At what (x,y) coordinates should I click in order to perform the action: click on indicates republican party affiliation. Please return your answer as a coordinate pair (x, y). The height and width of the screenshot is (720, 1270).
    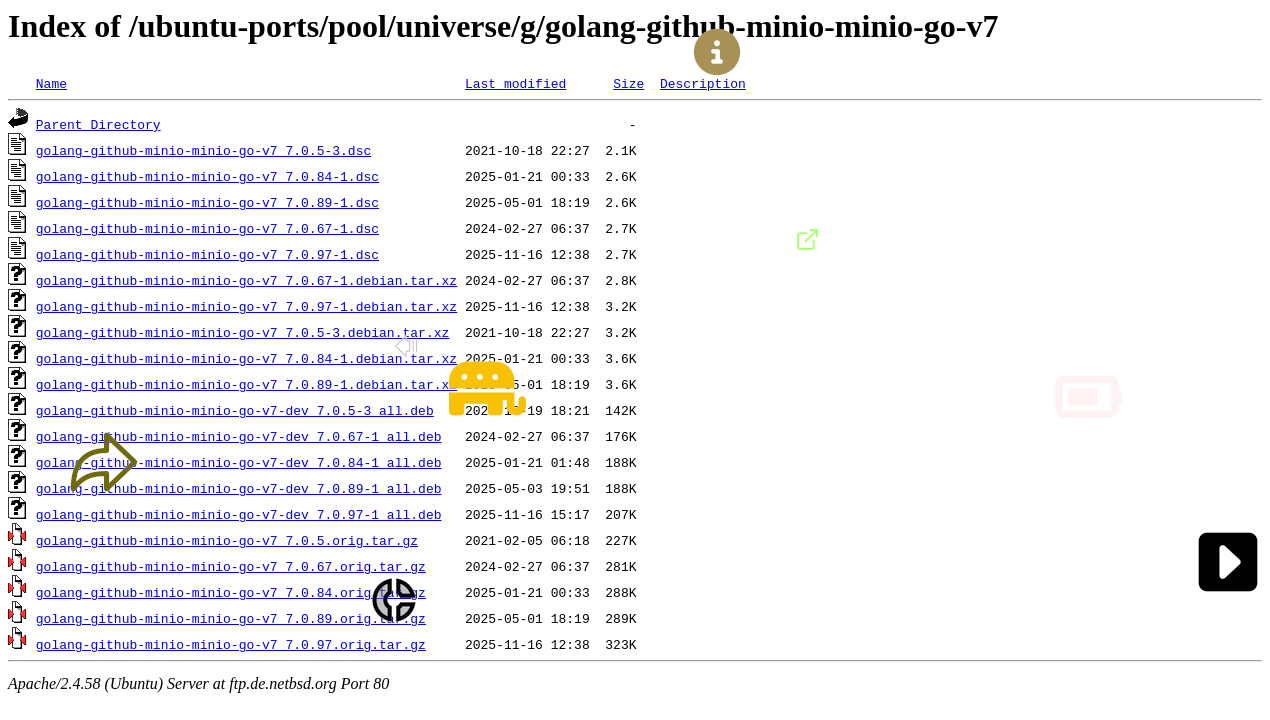
    Looking at the image, I should click on (487, 388).